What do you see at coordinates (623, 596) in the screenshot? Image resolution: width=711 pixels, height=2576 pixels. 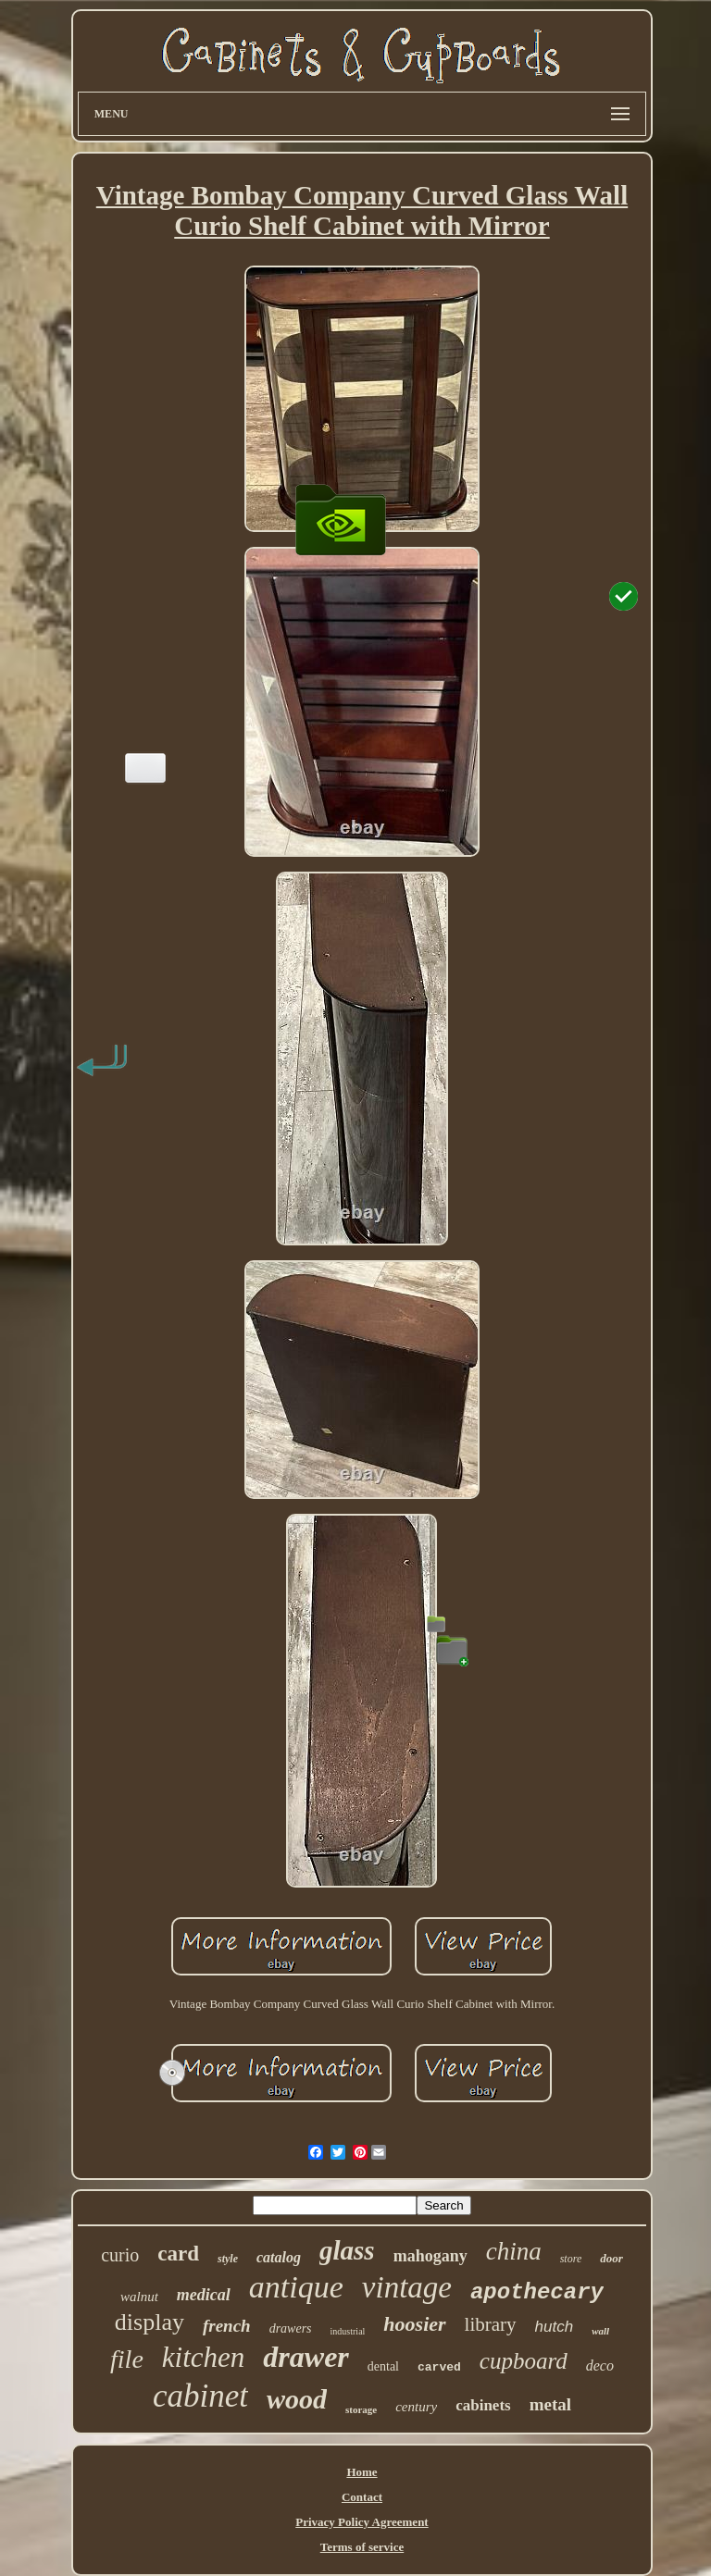 I see `confirm or approve an action` at bounding box center [623, 596].